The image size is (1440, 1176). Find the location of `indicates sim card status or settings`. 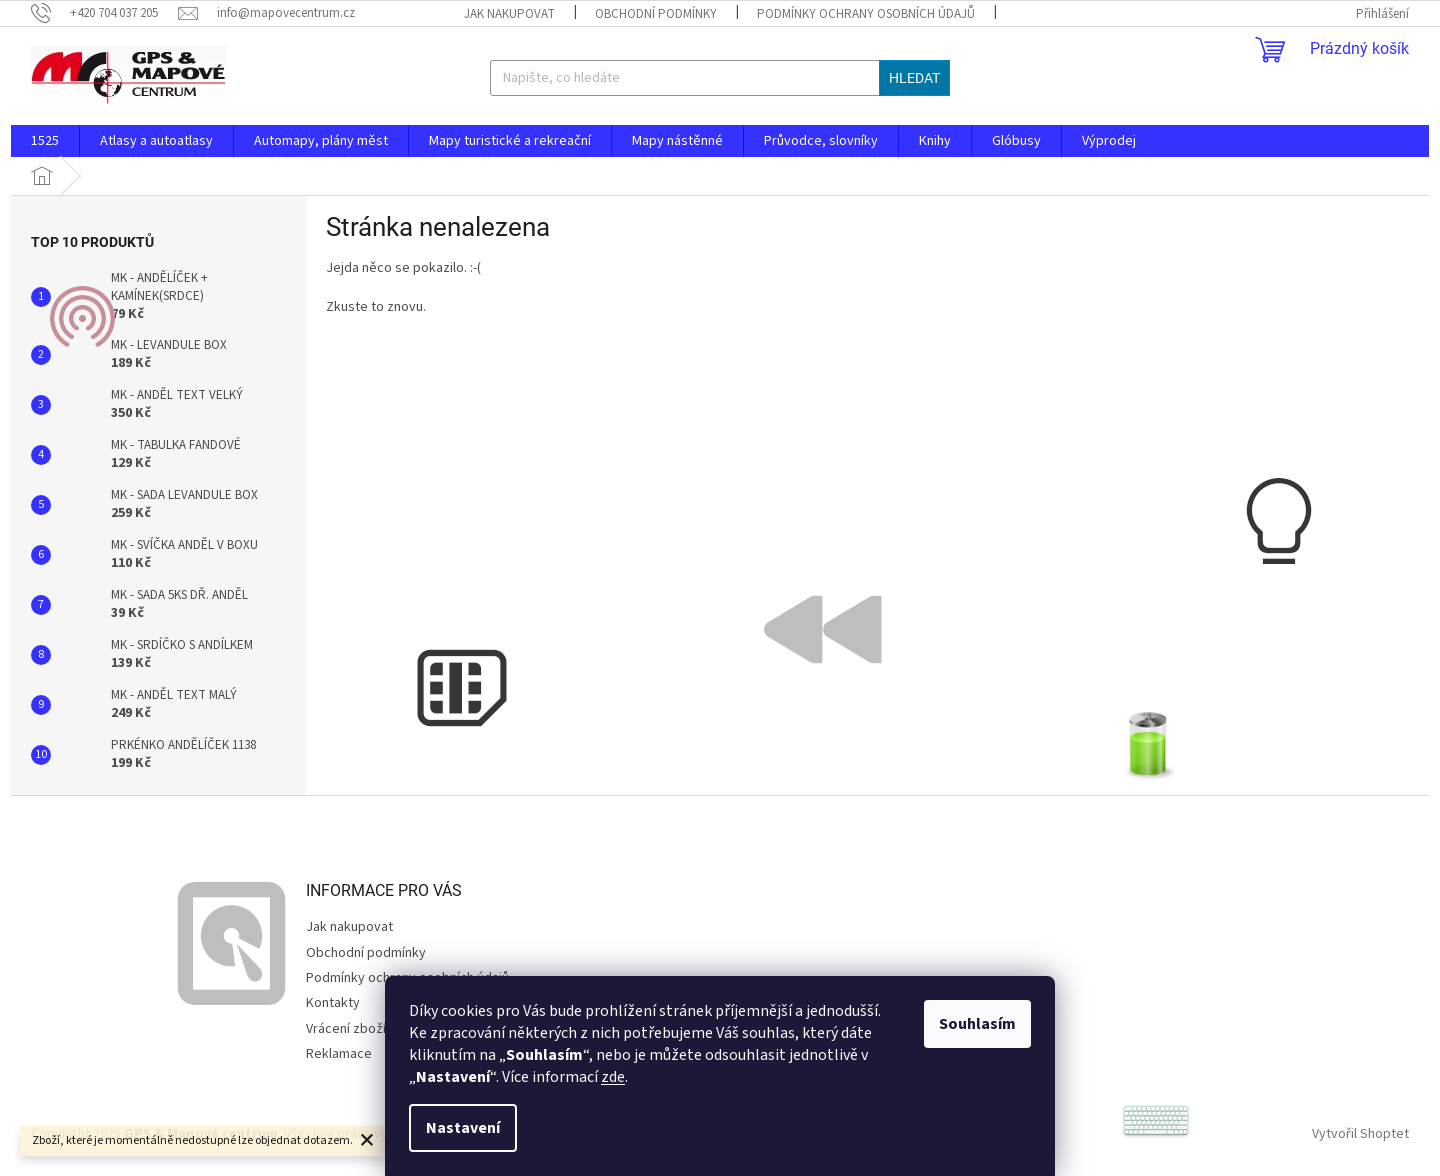

indicates sim card status or settings is located at coordinates (462, 688).